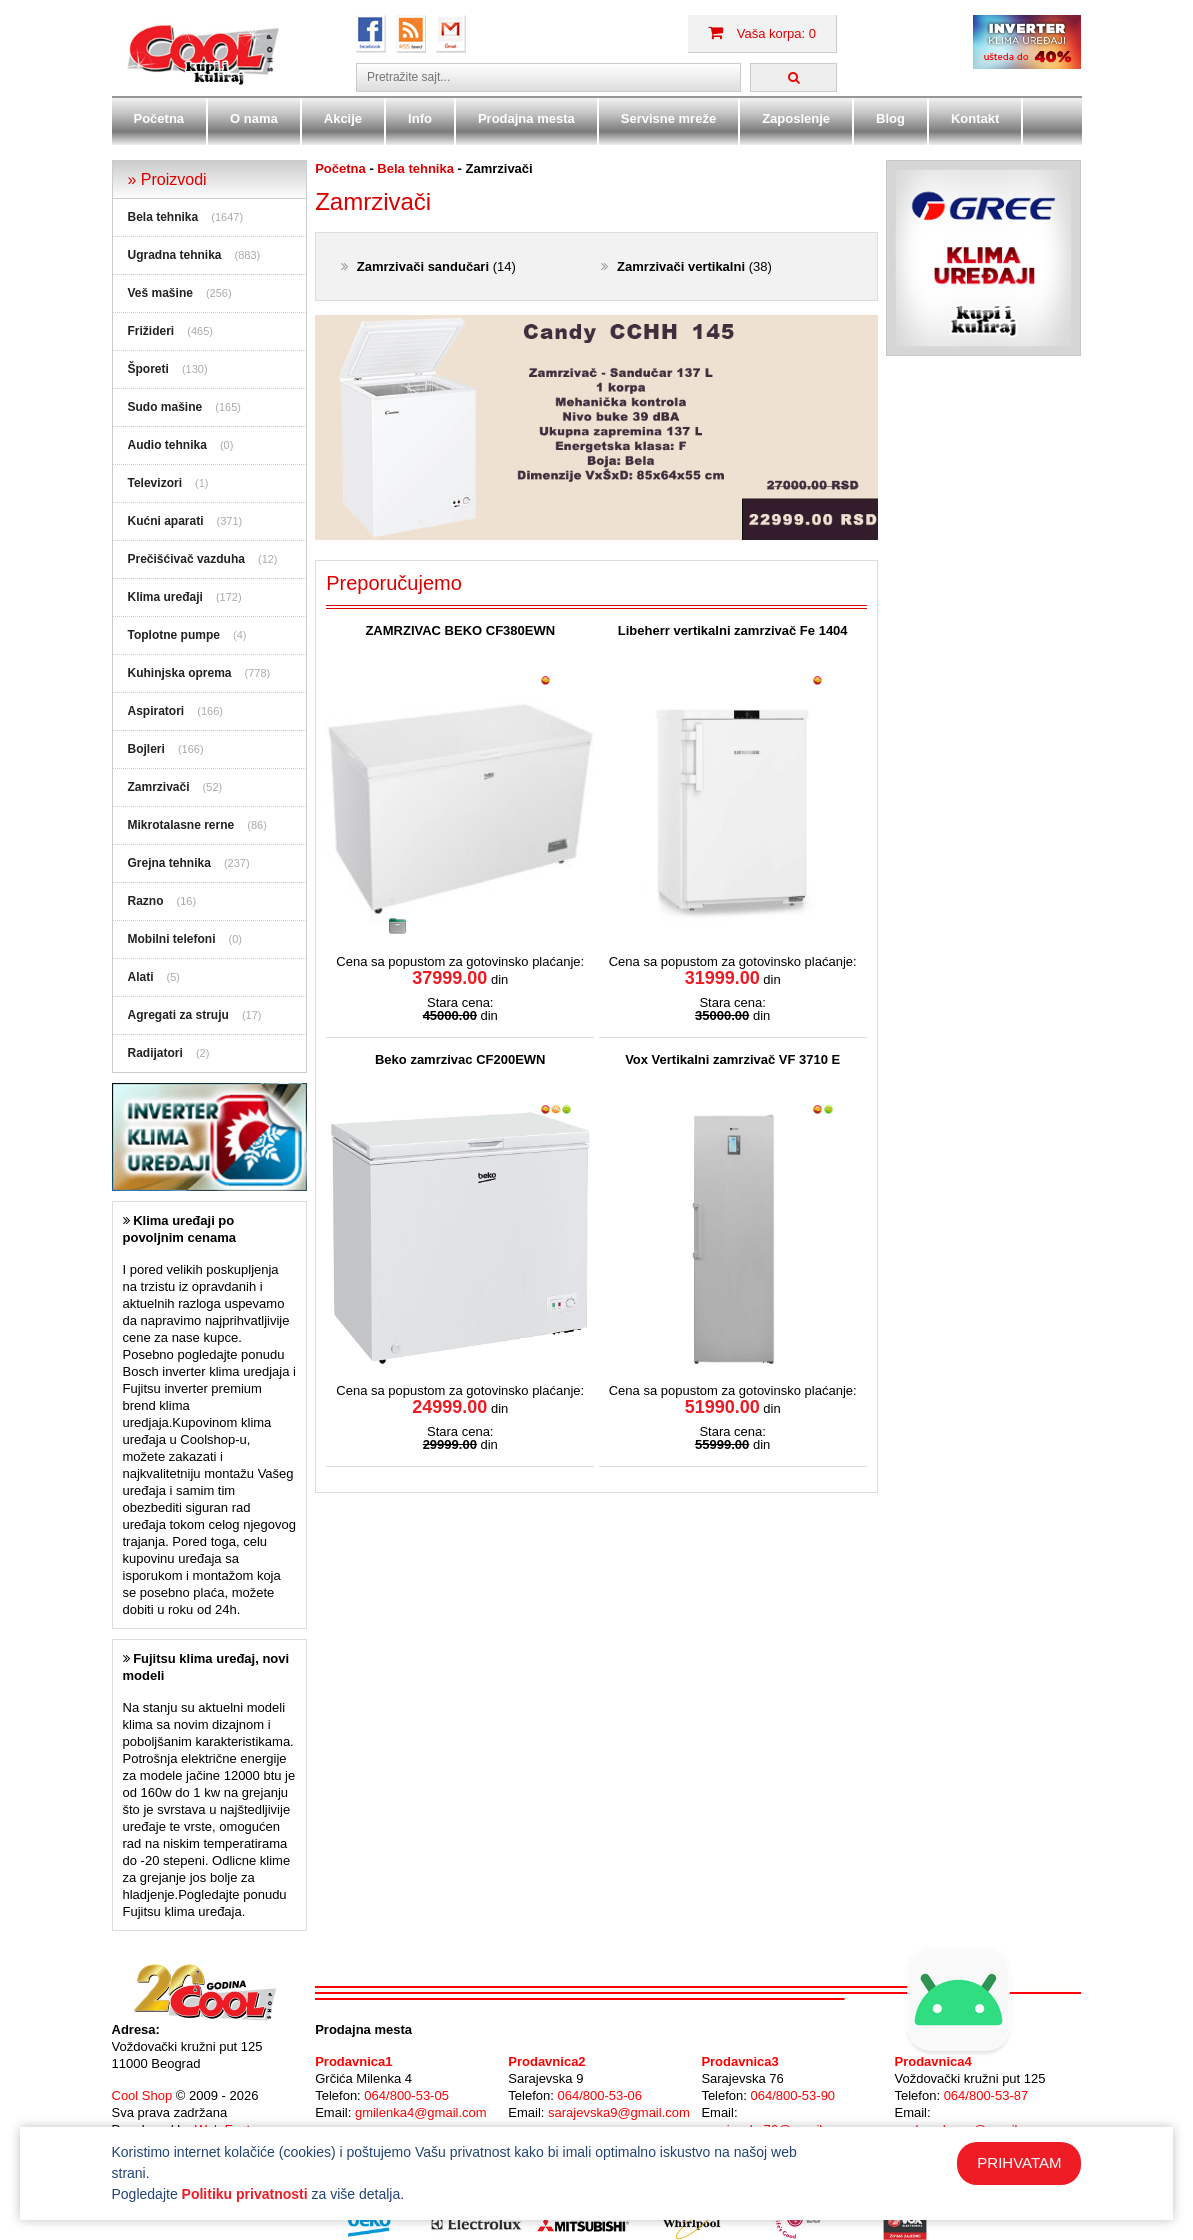 The width and height of the screenshot is (1193, 2240). Describe the element at coordinates (397, 925) in the screenshot. I see `open file manager application` at that location.